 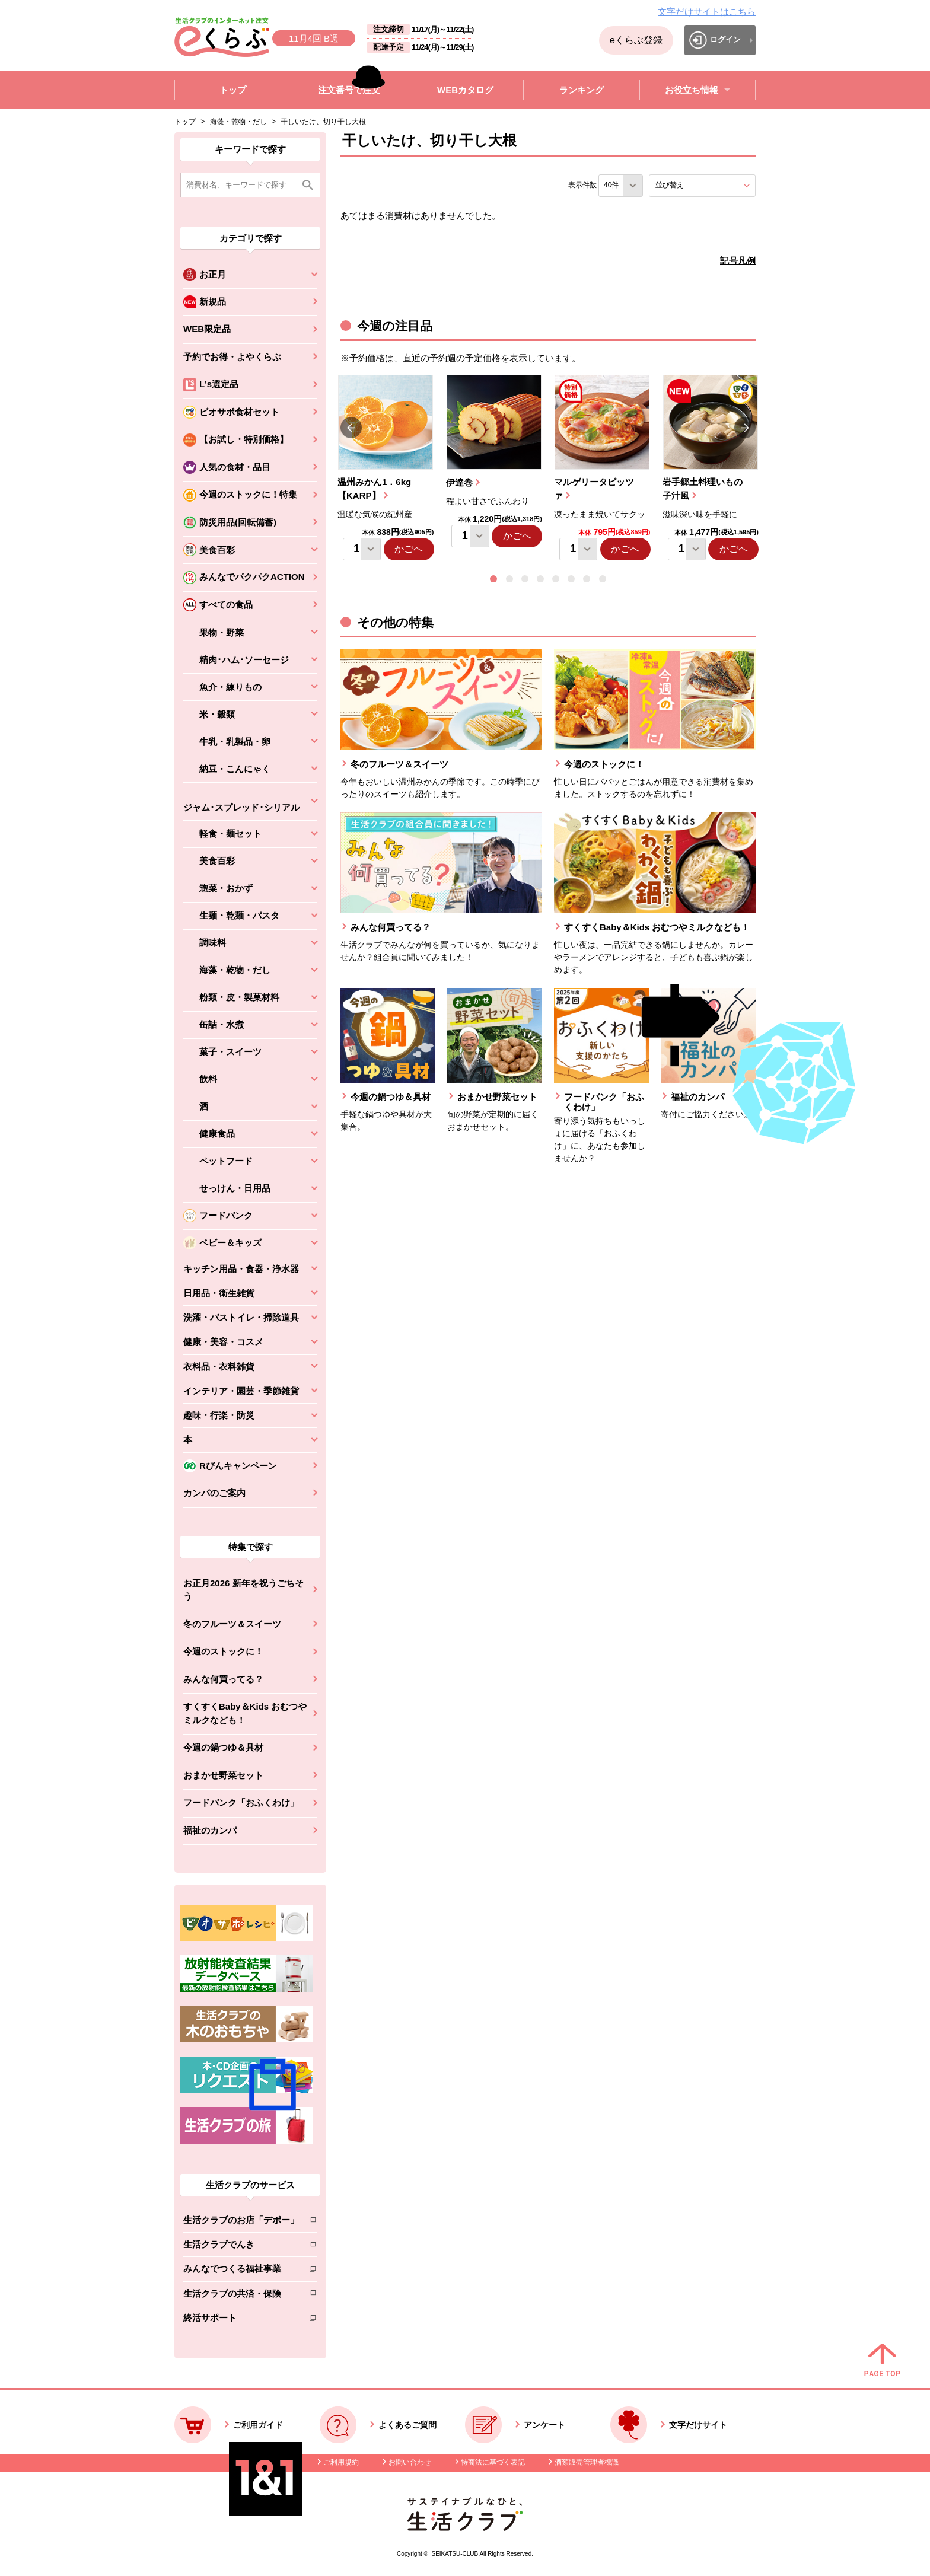 What do you see at coordinates (368, 77) in the screenshot?
I see `open Alfred app` at bounding box center [368, 77].